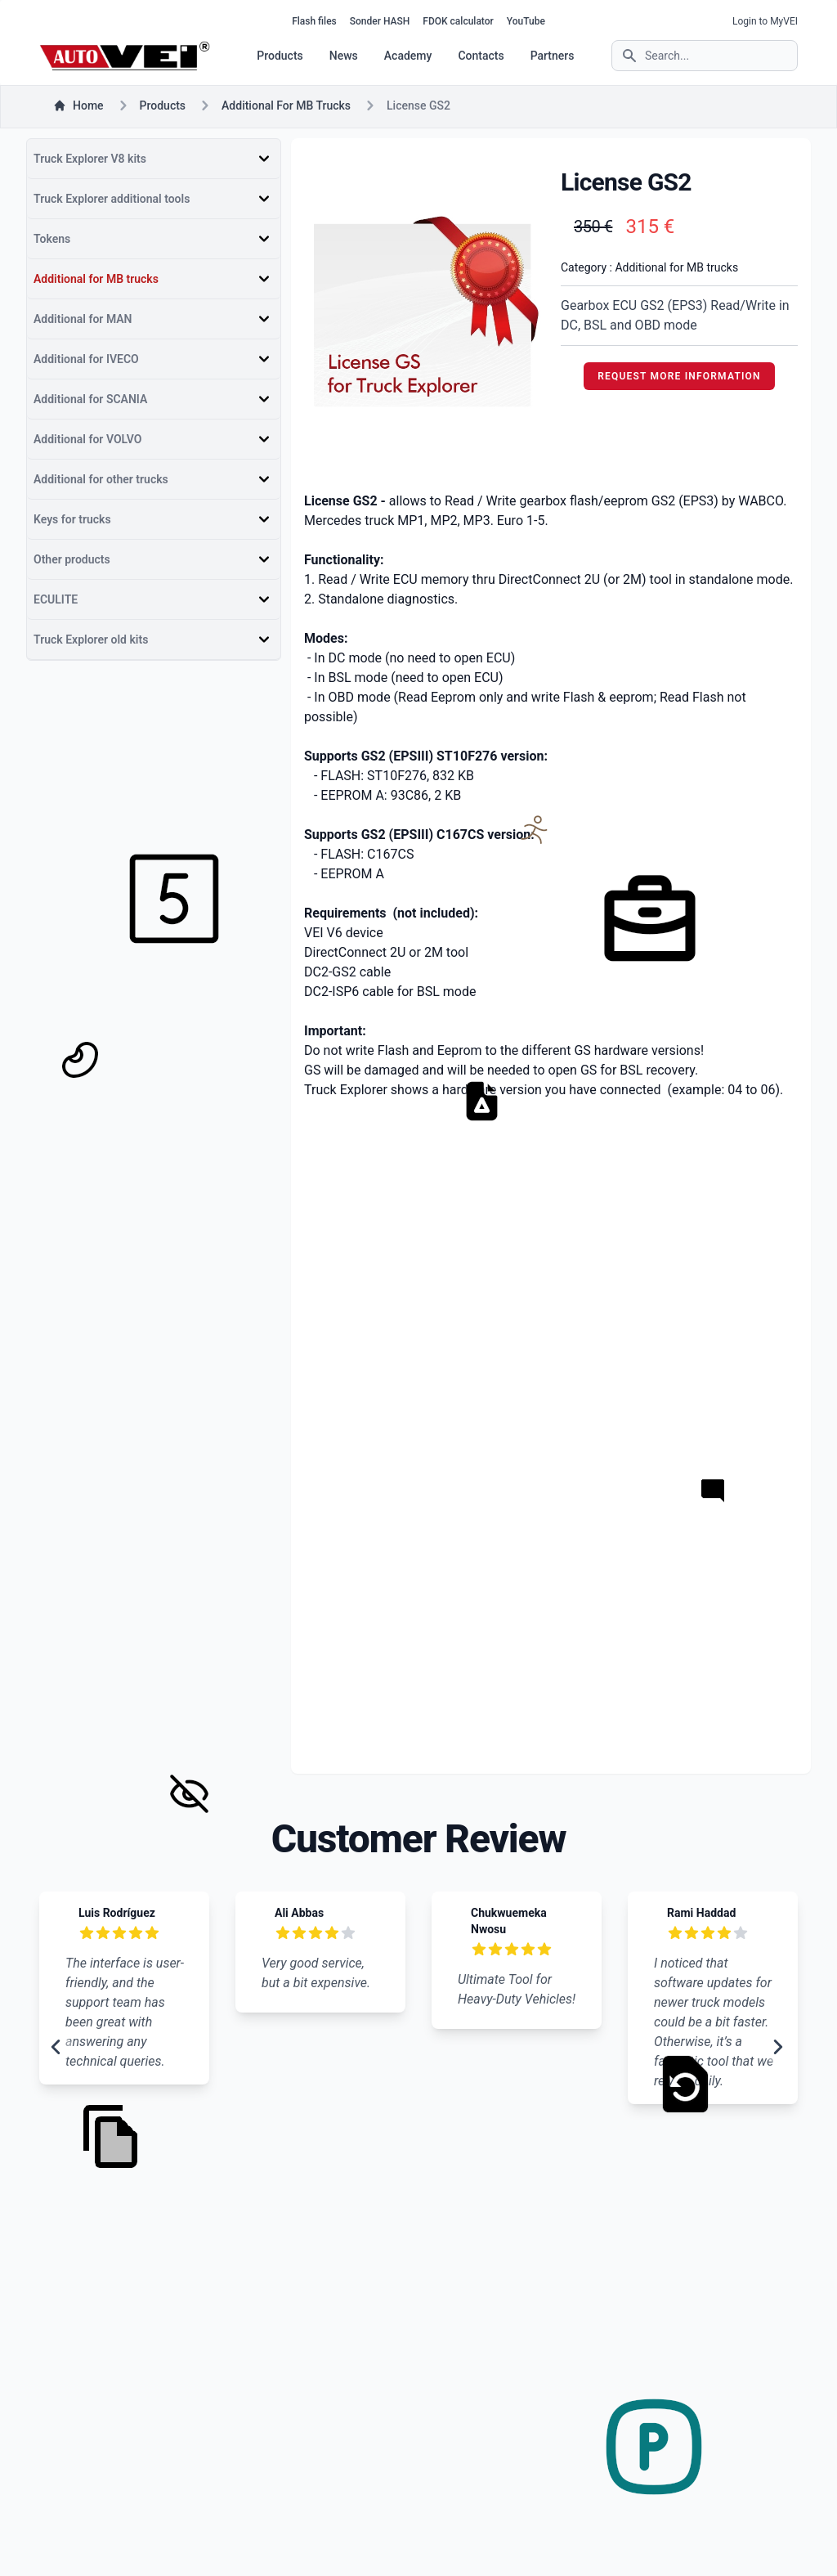  Describe the element at coordinates (80, 1060) in the screenshot. I see `indicates bean or legume ingredient` at that location.